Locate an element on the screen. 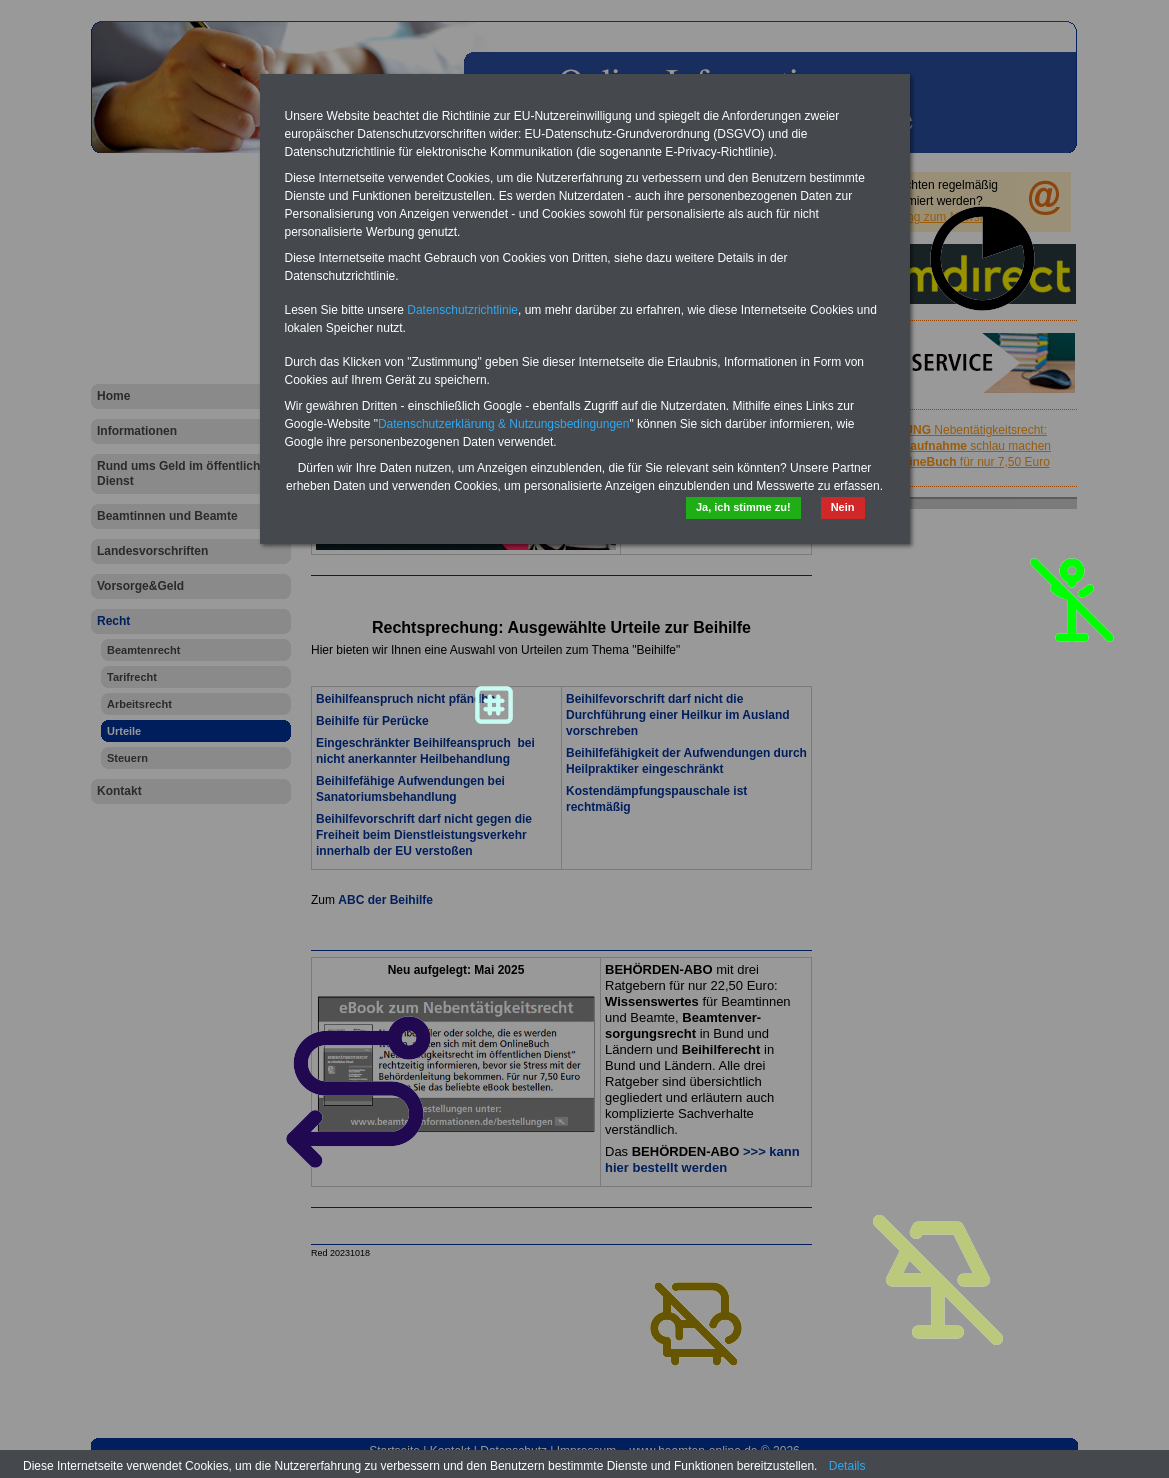 This screenshot has width=1169, height=1478. disable wardrobe or clothing display feature is located at coordinates (1072, 600).